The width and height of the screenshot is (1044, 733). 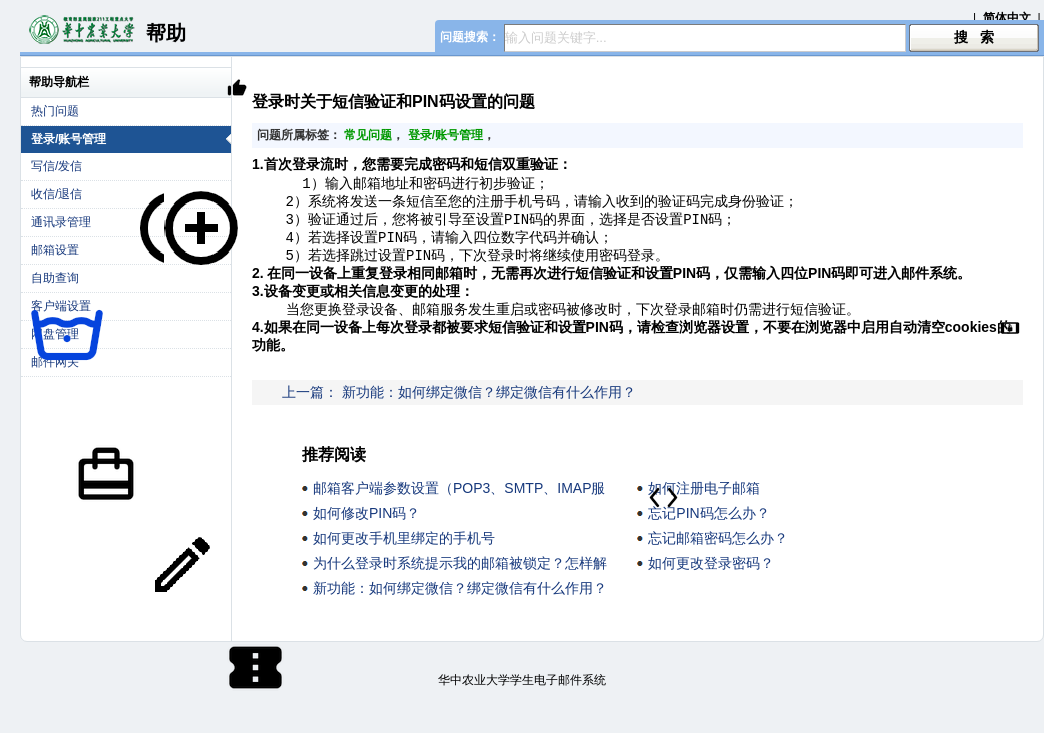 What do you see at coordinates (255, 667) in the screenshot?
I see `view your tickets or passes` at bounding box center [255, 667].